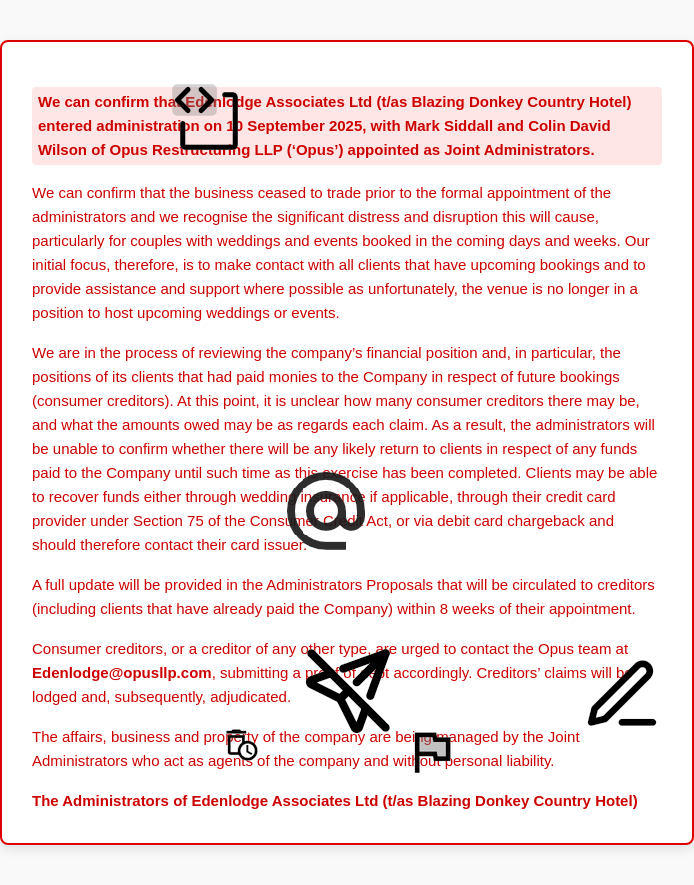 The image size is (694, 885). What do you see at coordinates (348, 690) in the screenshot?
I see `sending is disabled or unavailable` at bounding box center [348, 690].